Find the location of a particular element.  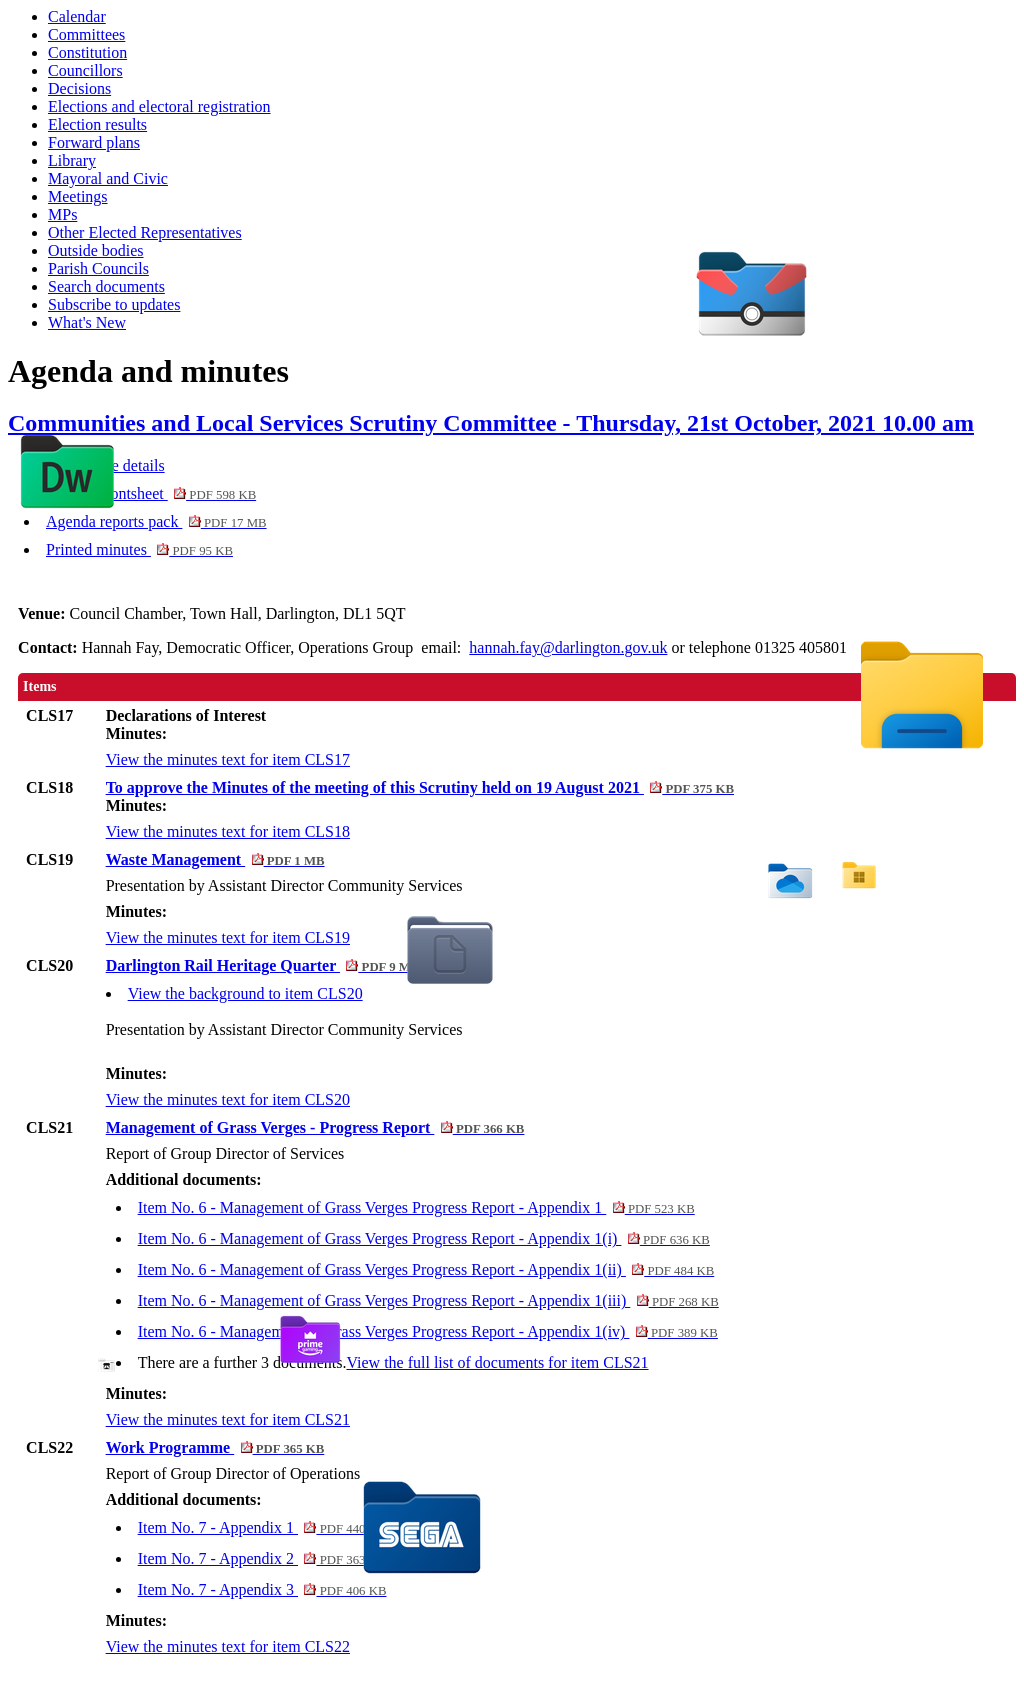

open prime gaming folder is located at coordinates (310, 1341).